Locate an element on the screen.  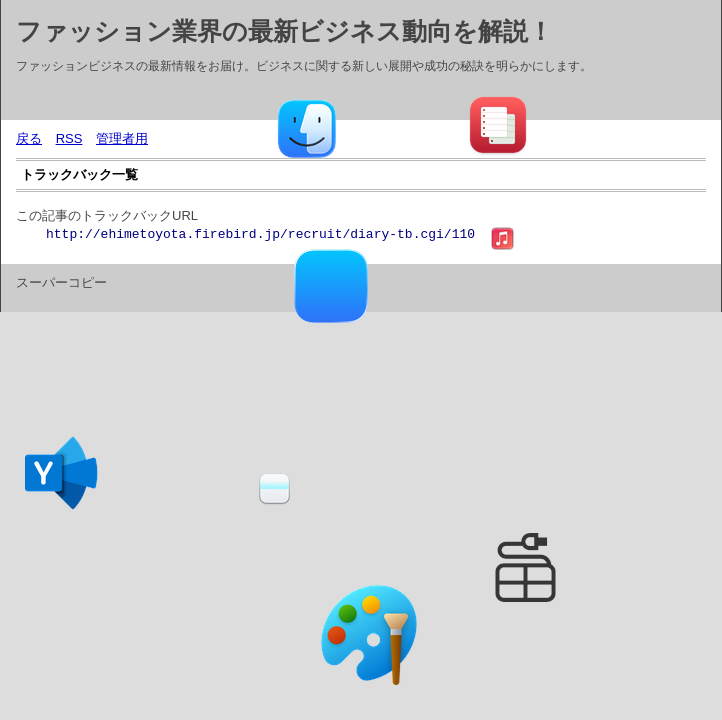
open the paint application is located at coordinates (369, 633).